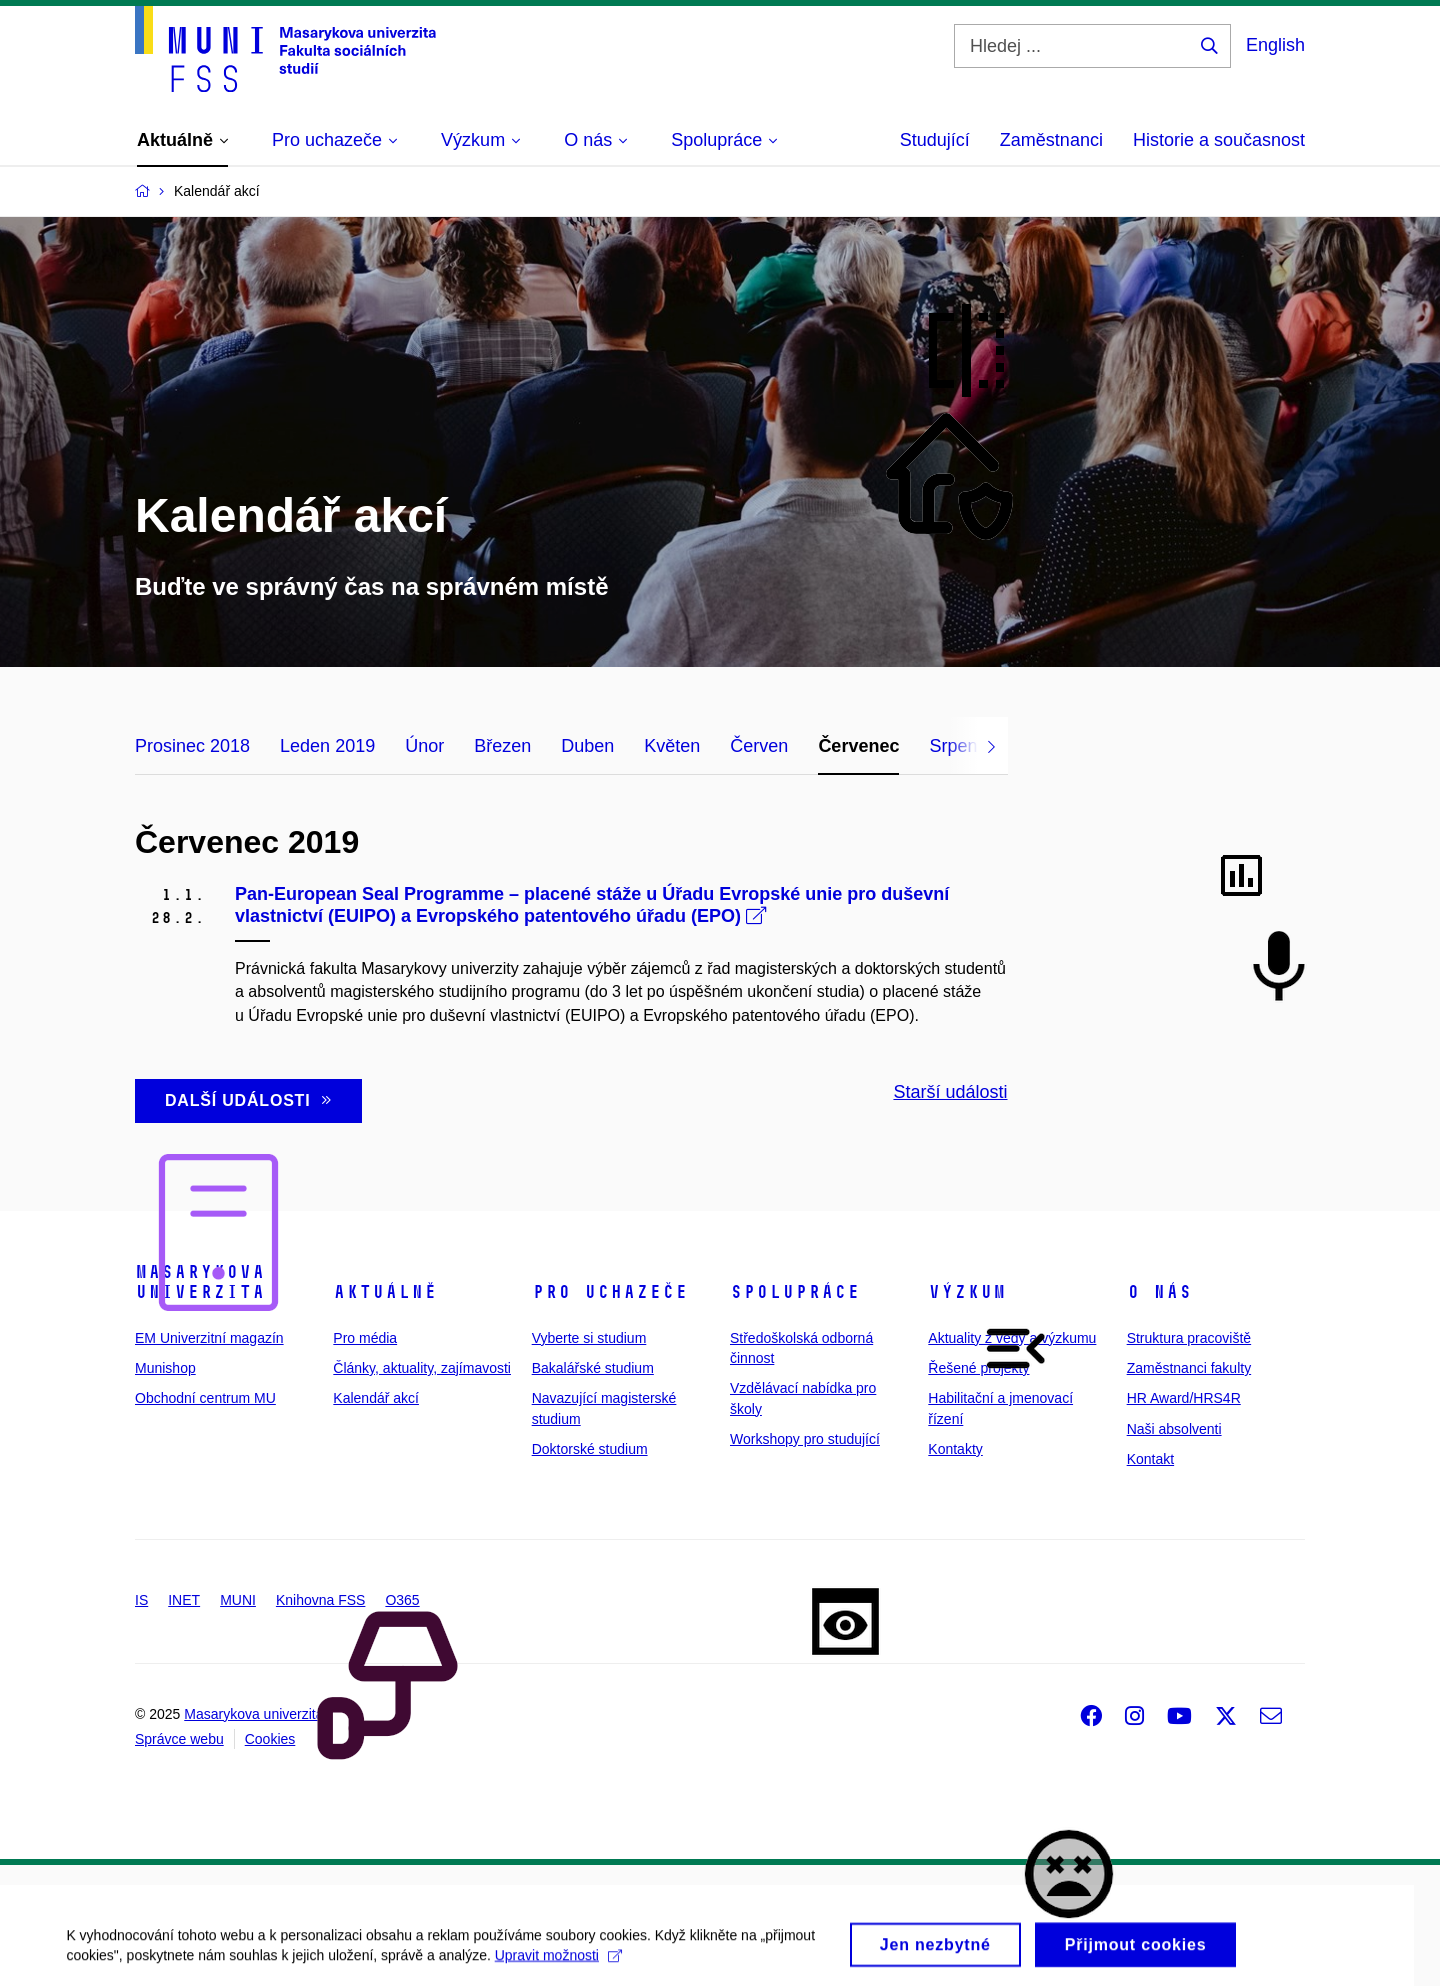 Image resolution: width=1440 pixels, height=1986 pixels. Describe the element at coordinates (1279, 964) in the screenshot. I see `tap to use voice input` at that location.